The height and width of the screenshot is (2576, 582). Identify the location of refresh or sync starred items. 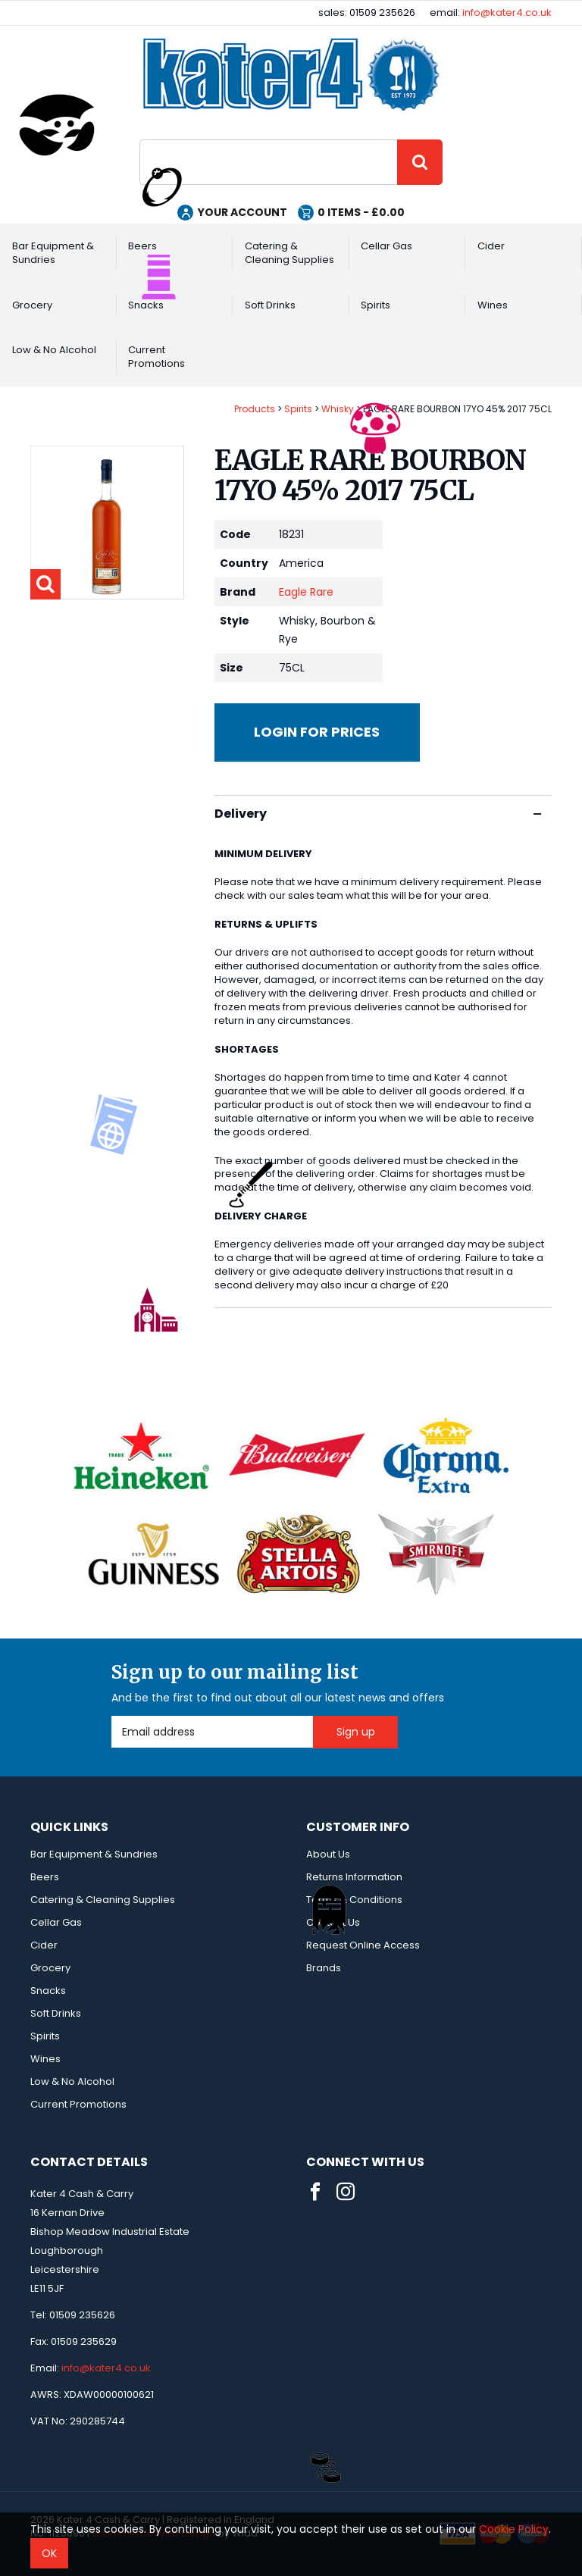
(162, 187).